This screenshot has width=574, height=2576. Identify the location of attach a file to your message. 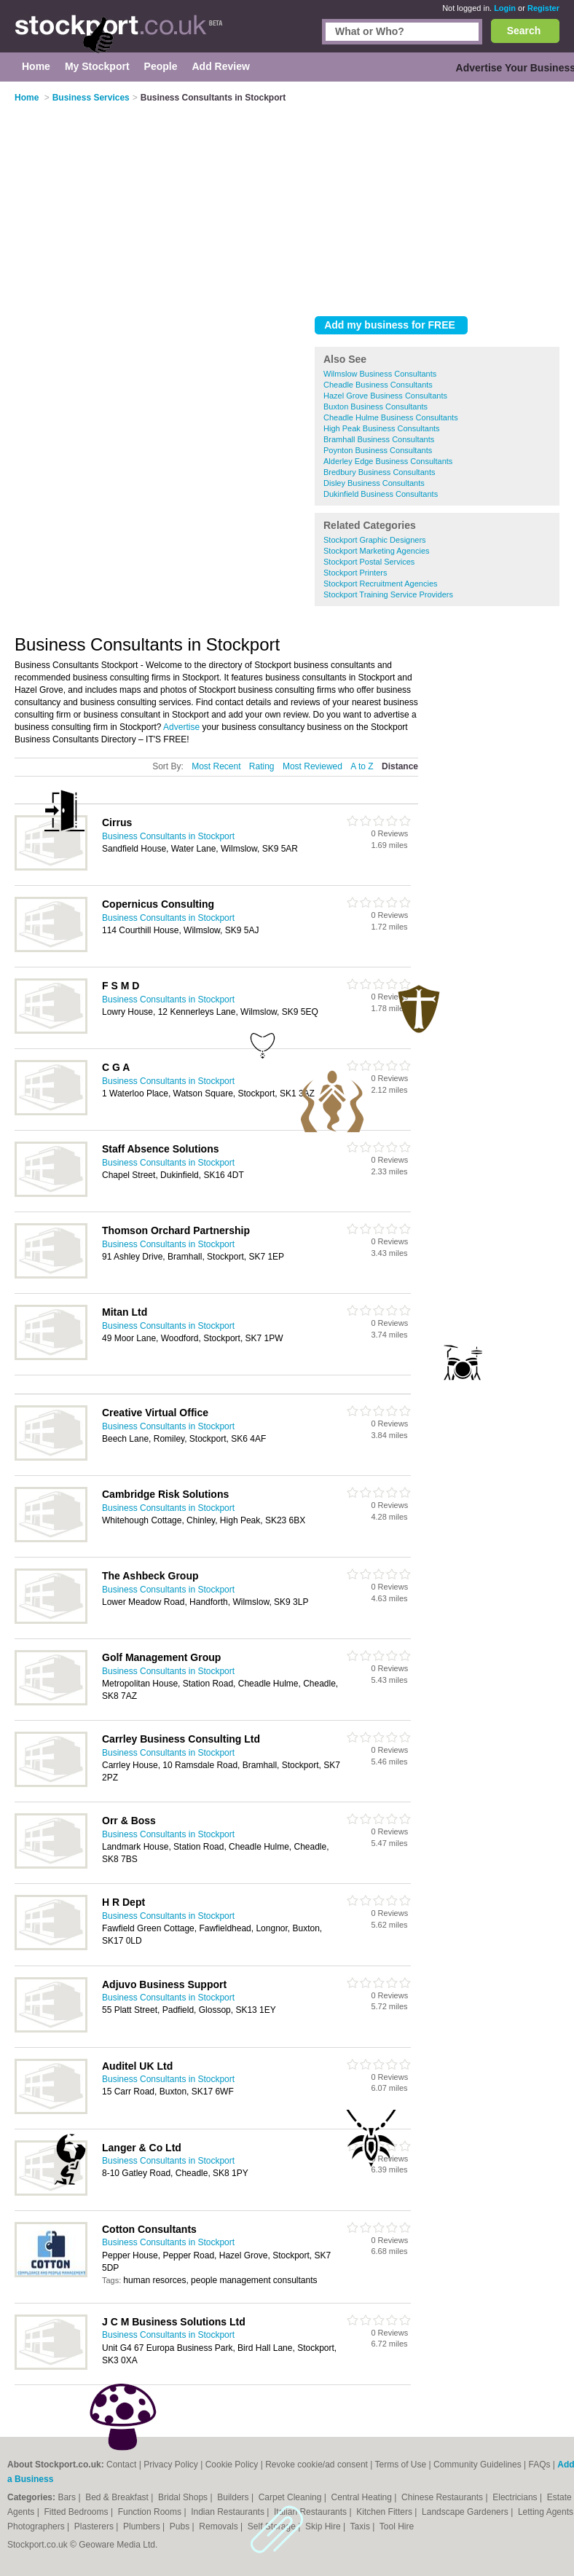
(277, 2529).